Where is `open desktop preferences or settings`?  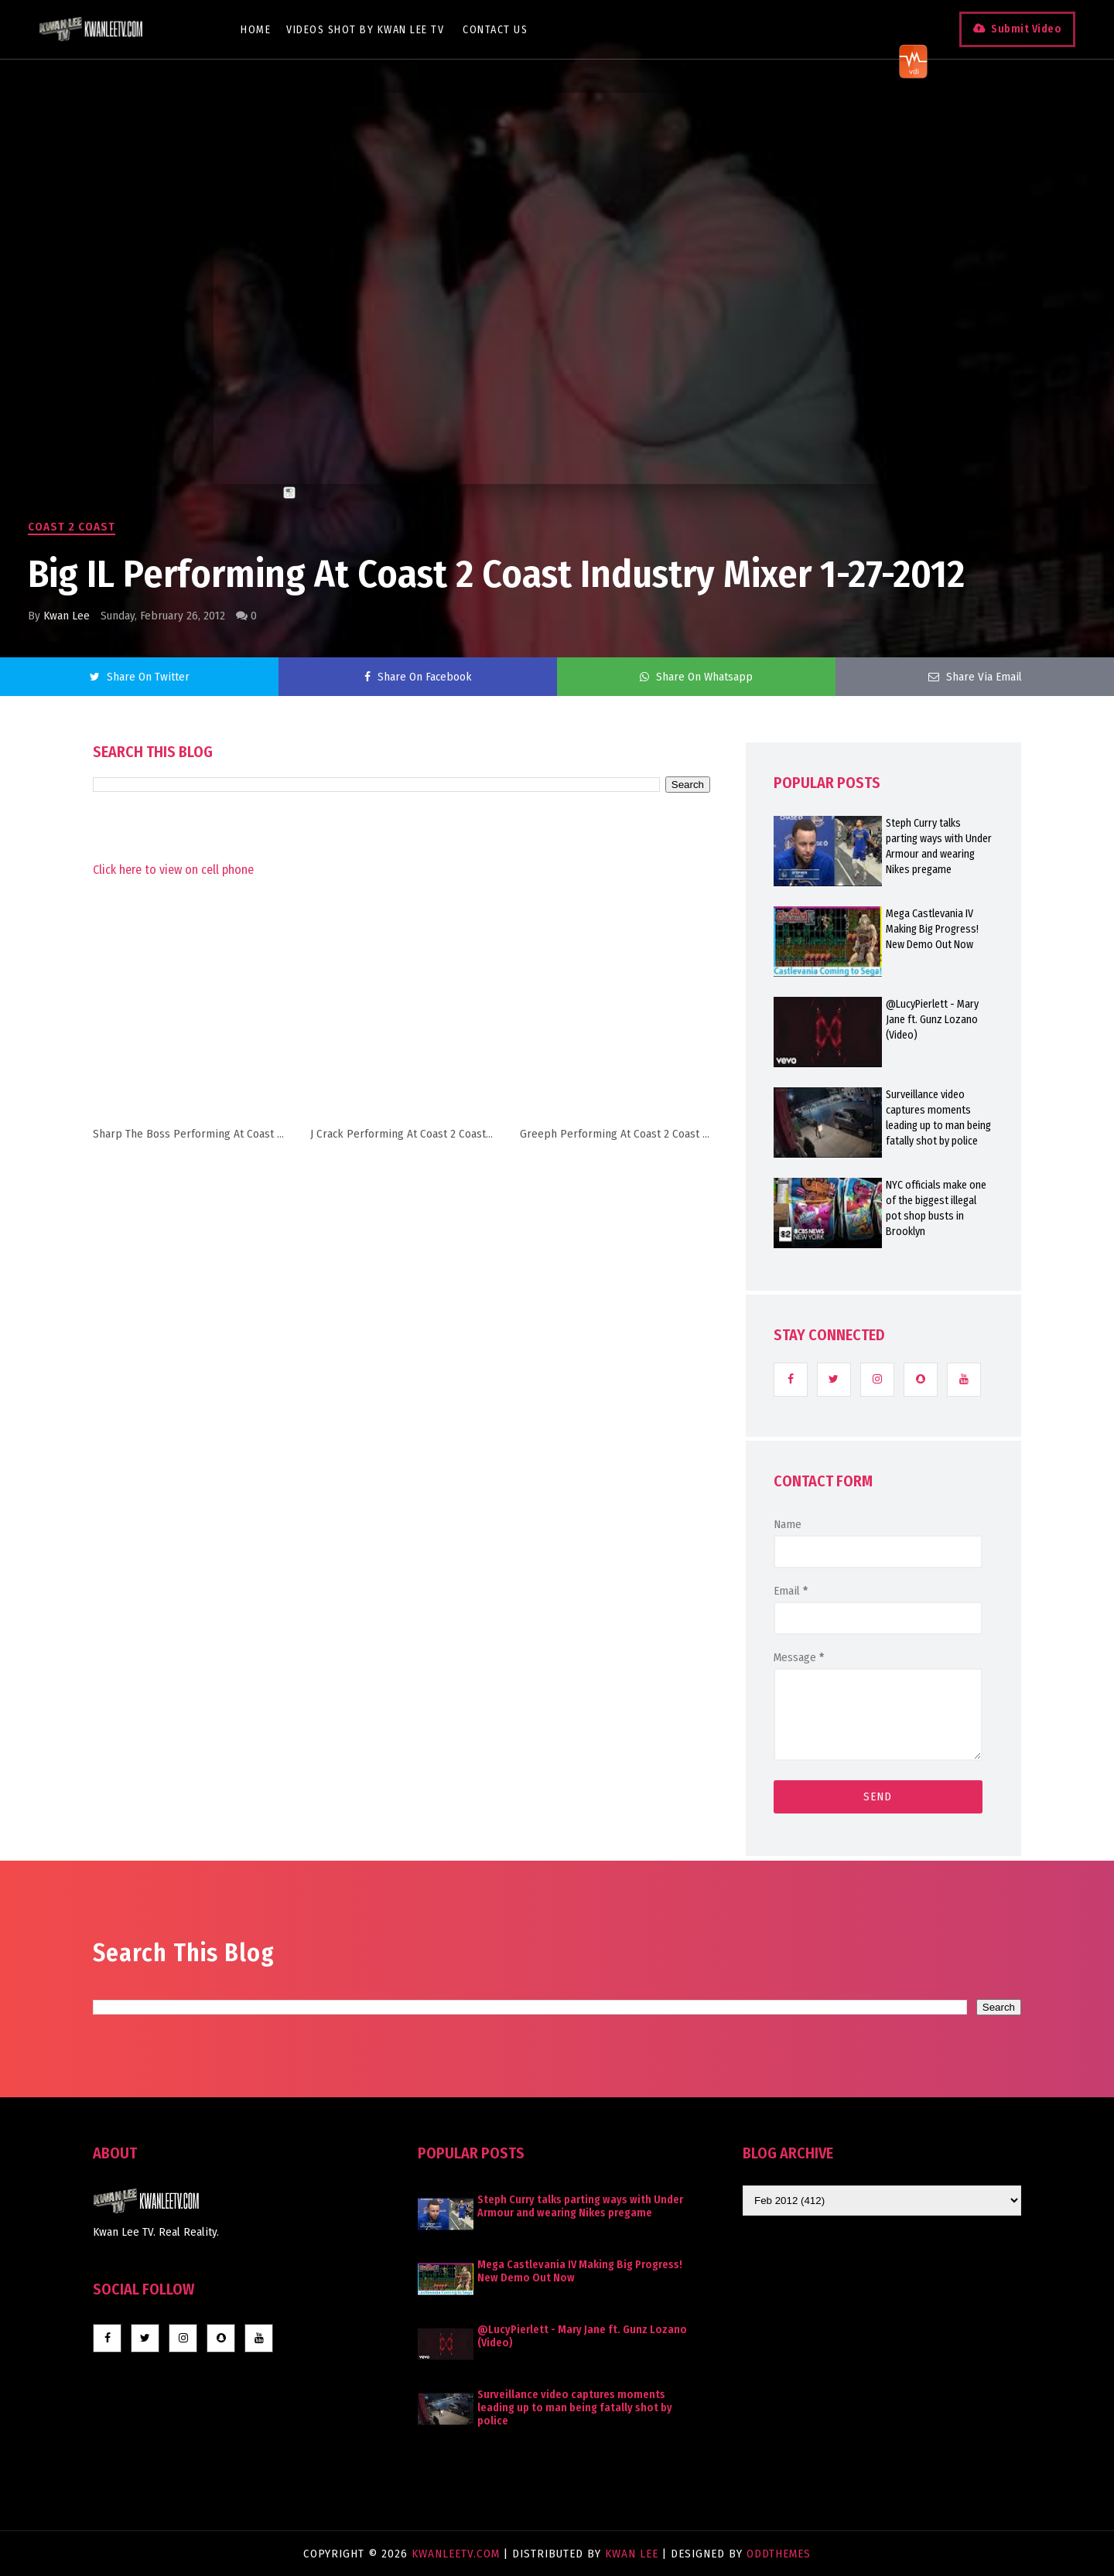 open desktop preferences or settings is located at coordinates (289, 493).